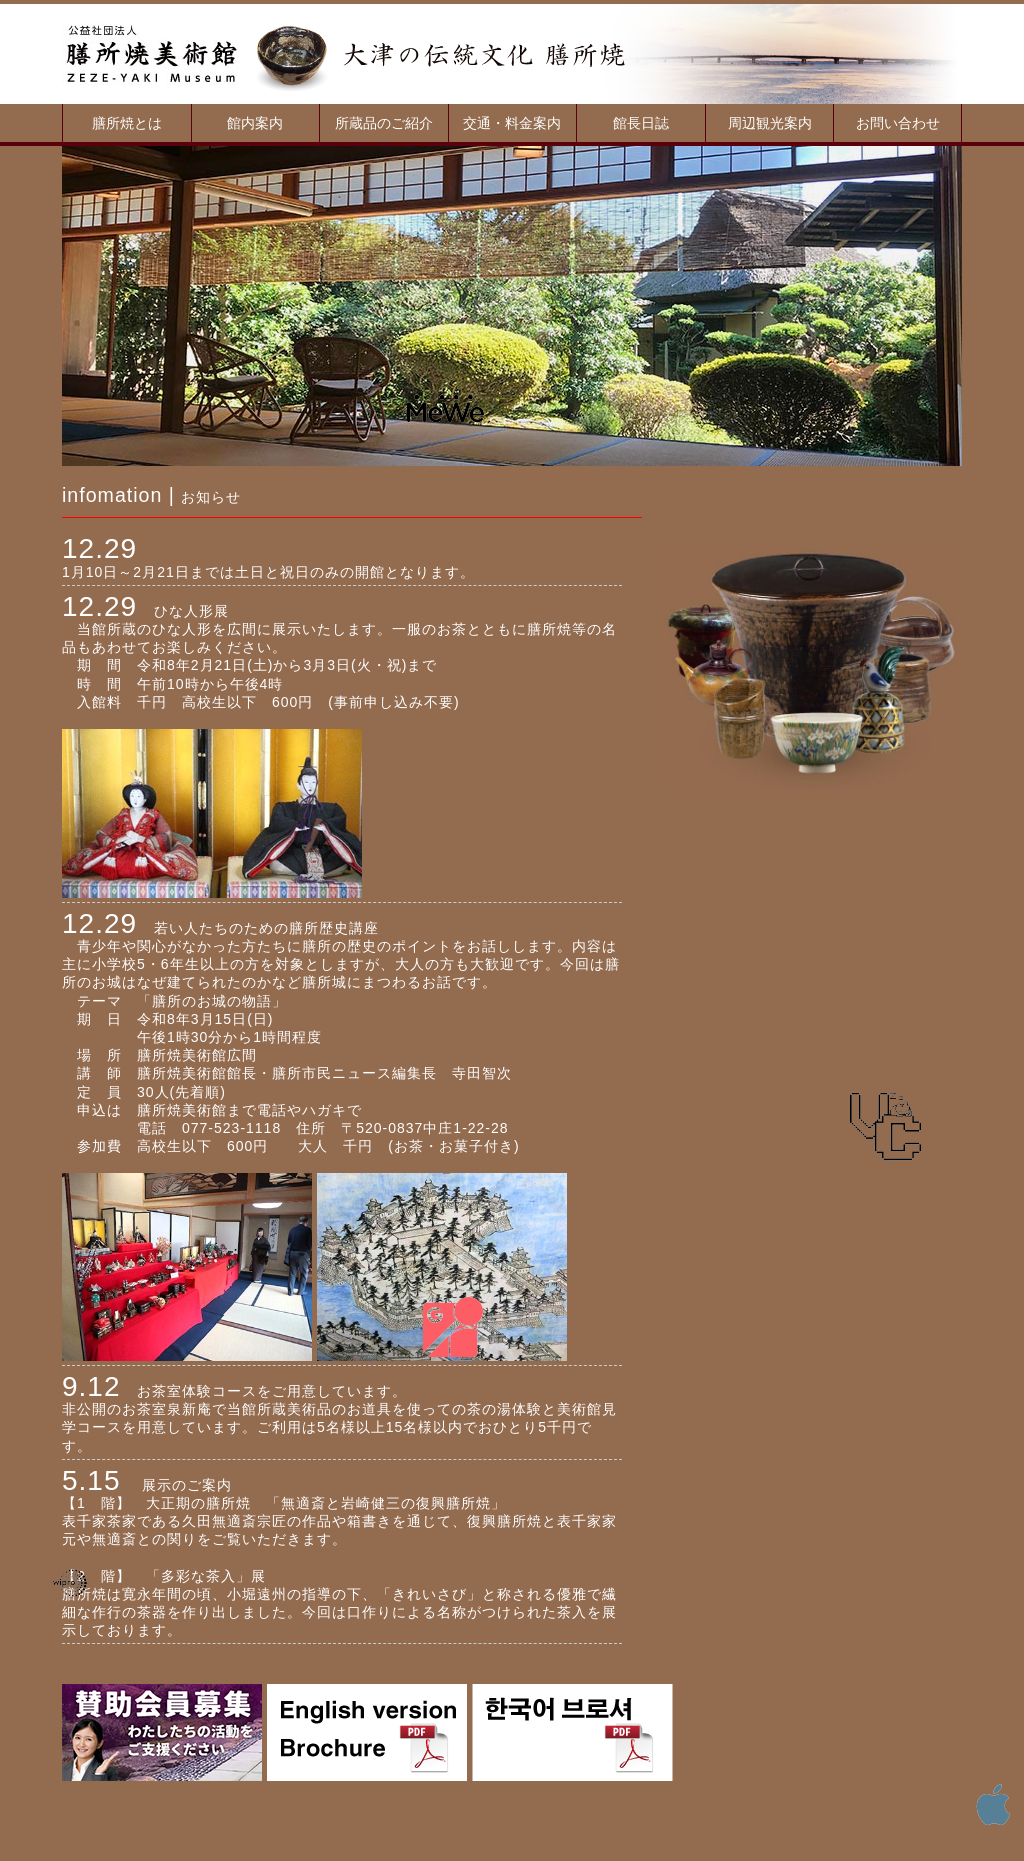 The image size is (1024, 1861). I want to click on open google street view, so click(453, 1327).